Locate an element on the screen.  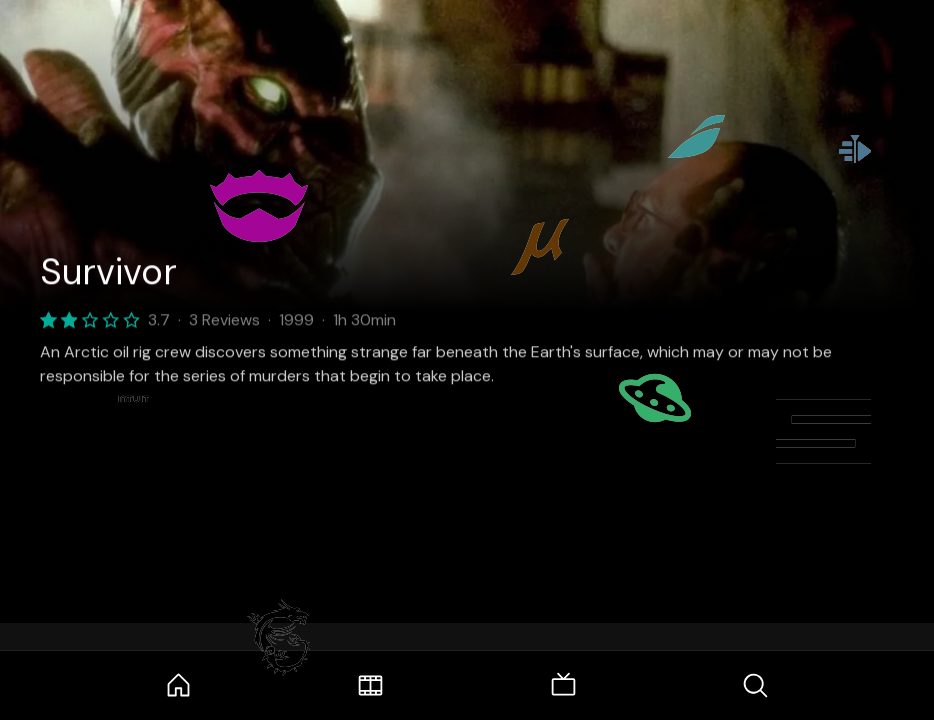
intuit company logo is located at coordinates (133, 399).